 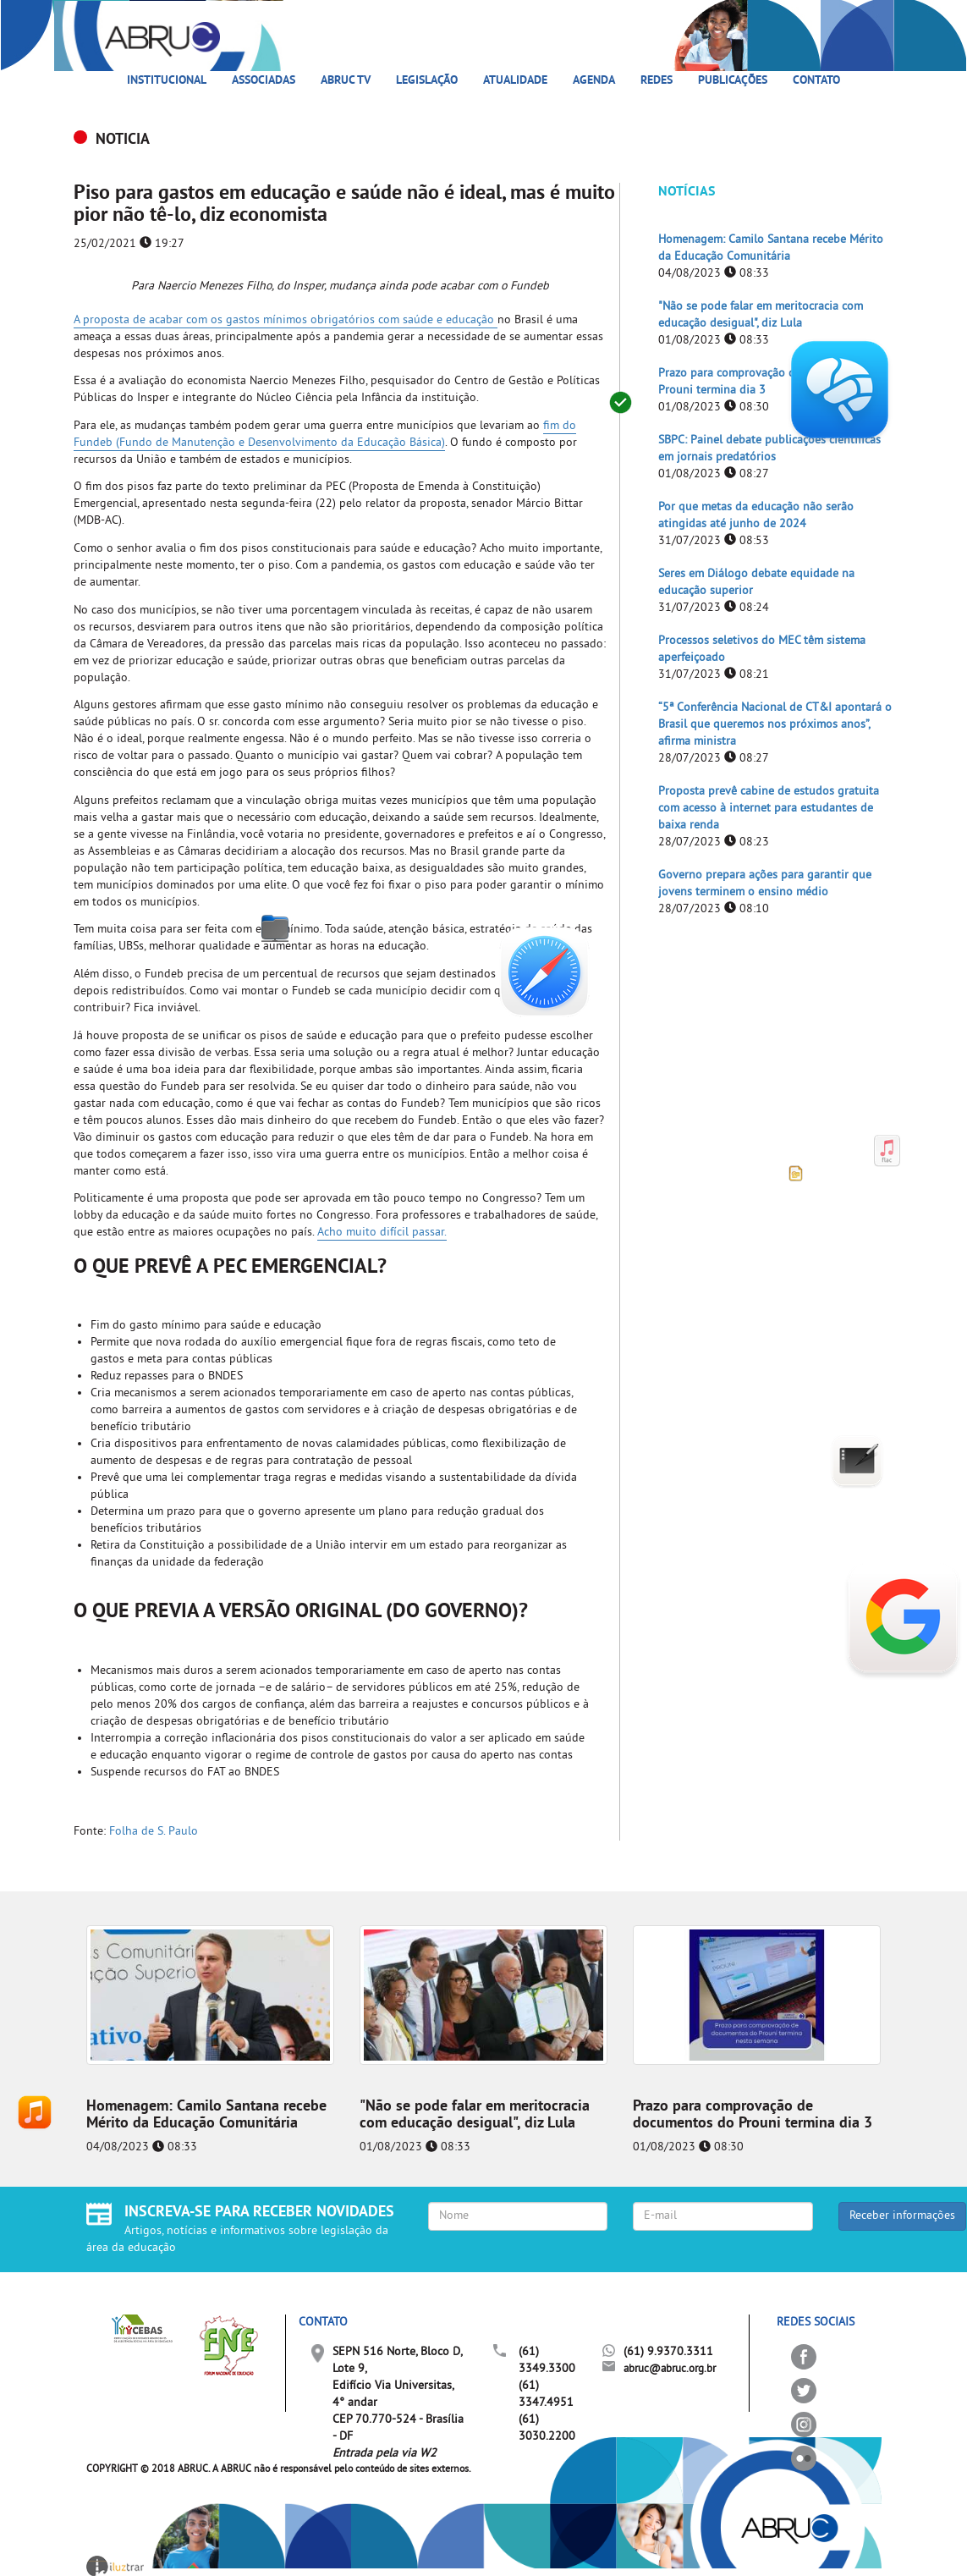 I want to click on a flac audio file, so click(x=887, y=1150).